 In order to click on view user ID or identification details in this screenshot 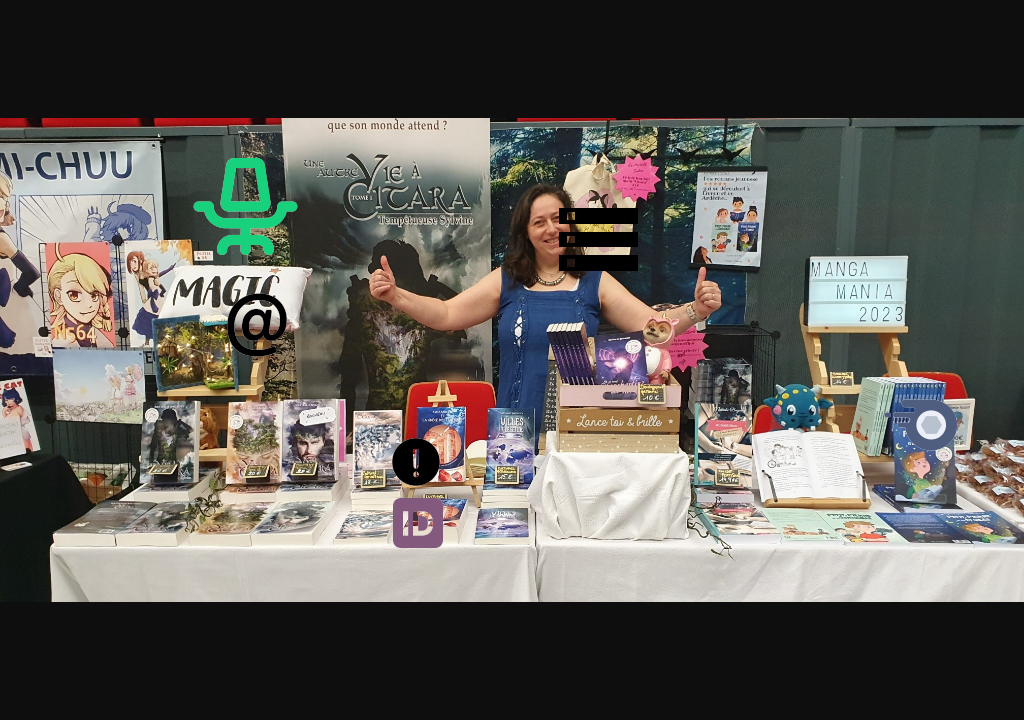, I will do `click(418, 523)`.